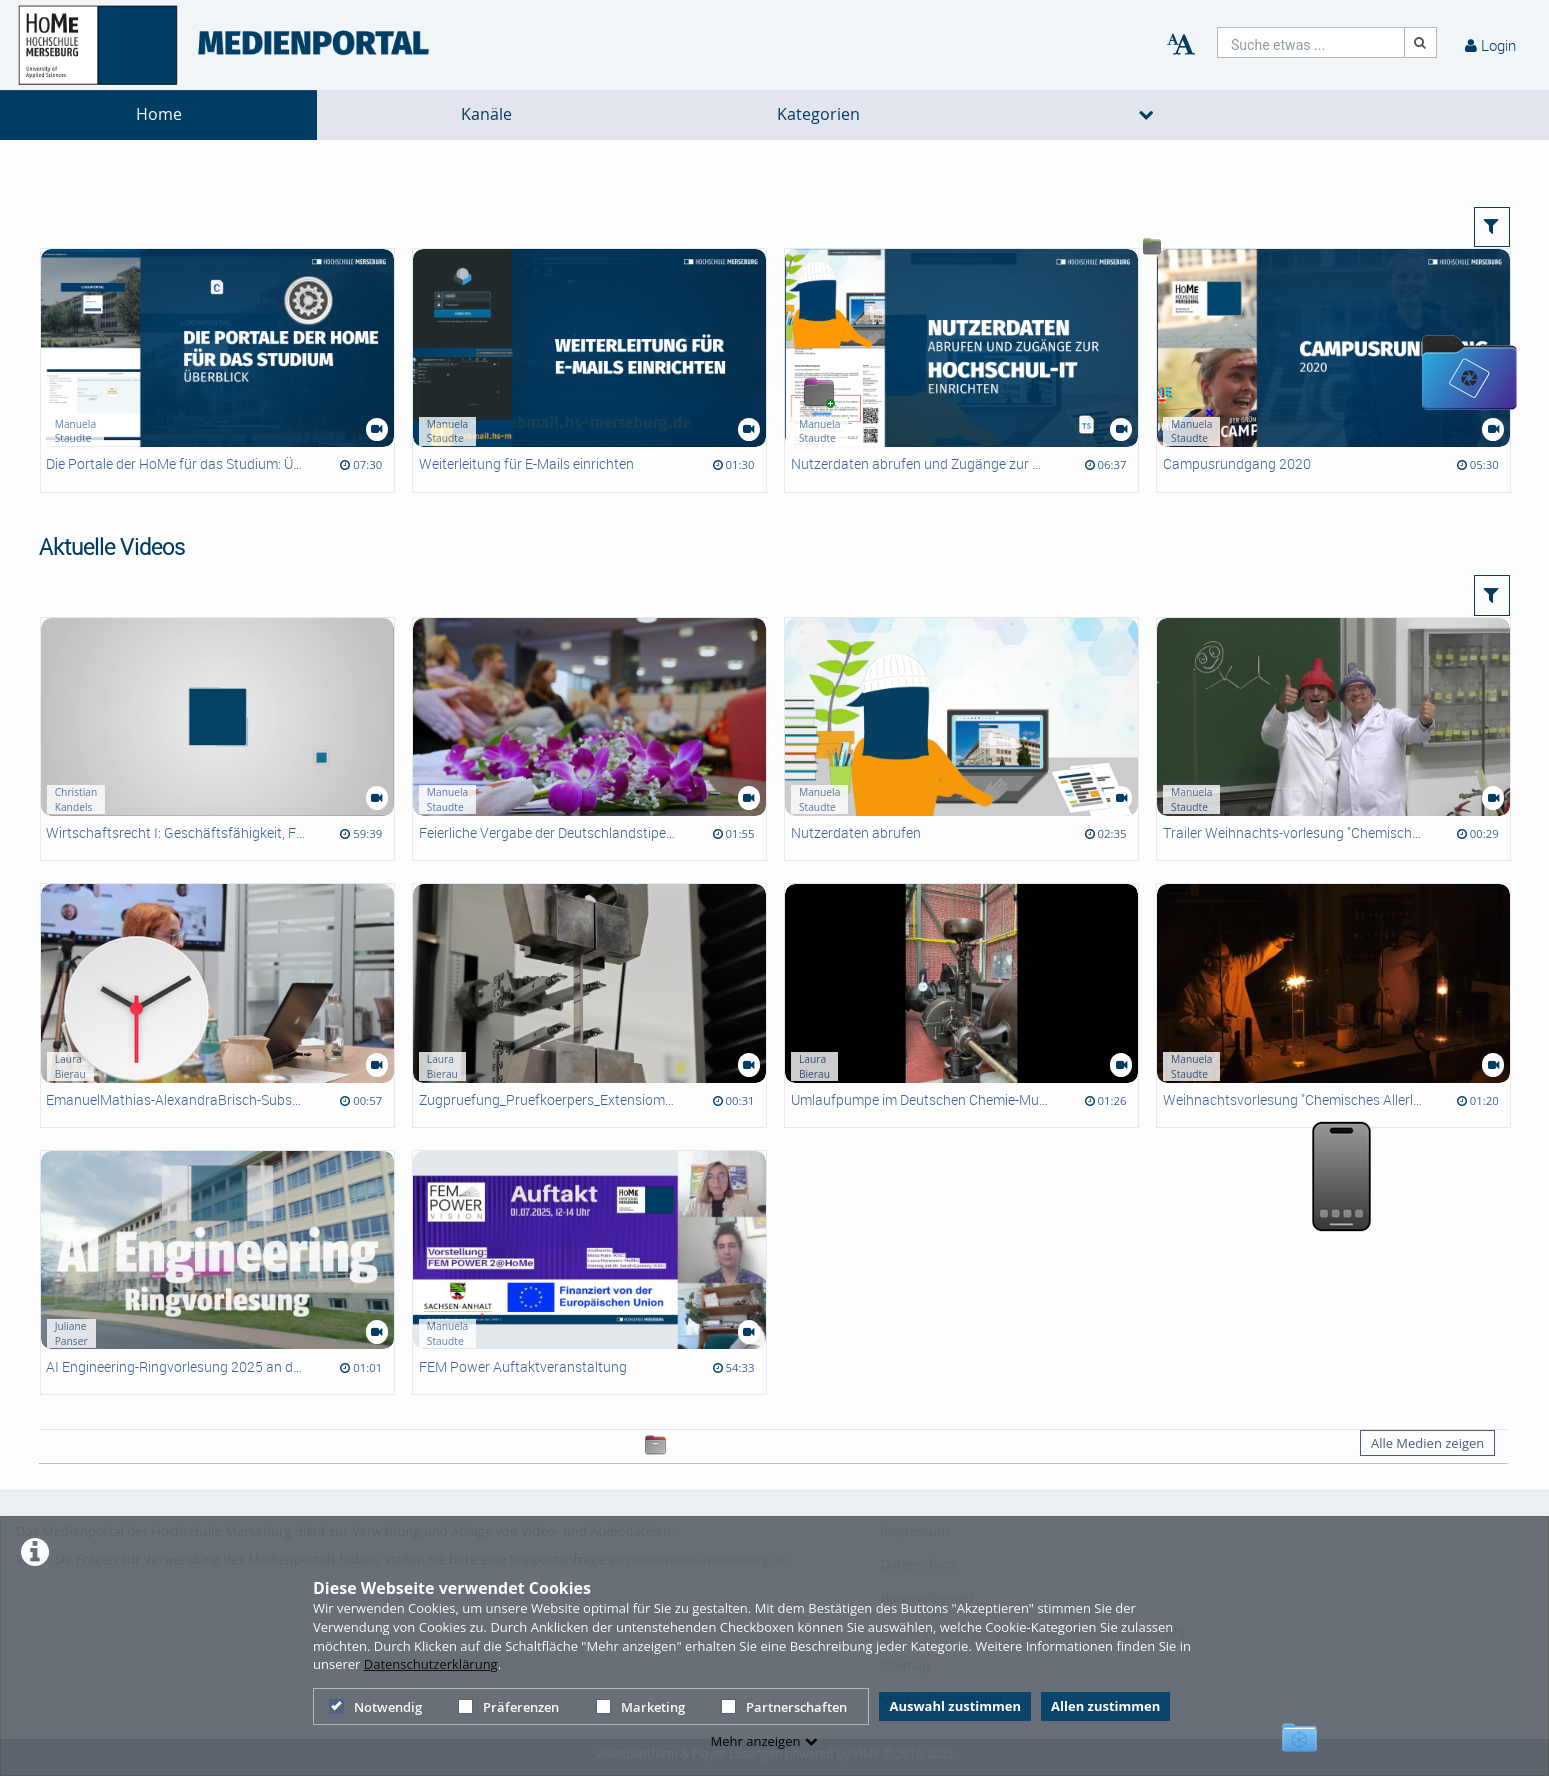  What do you see at coordinates (819, 392) in the screenshot?
I see `create a new folder` at bounding box center [819, 392].